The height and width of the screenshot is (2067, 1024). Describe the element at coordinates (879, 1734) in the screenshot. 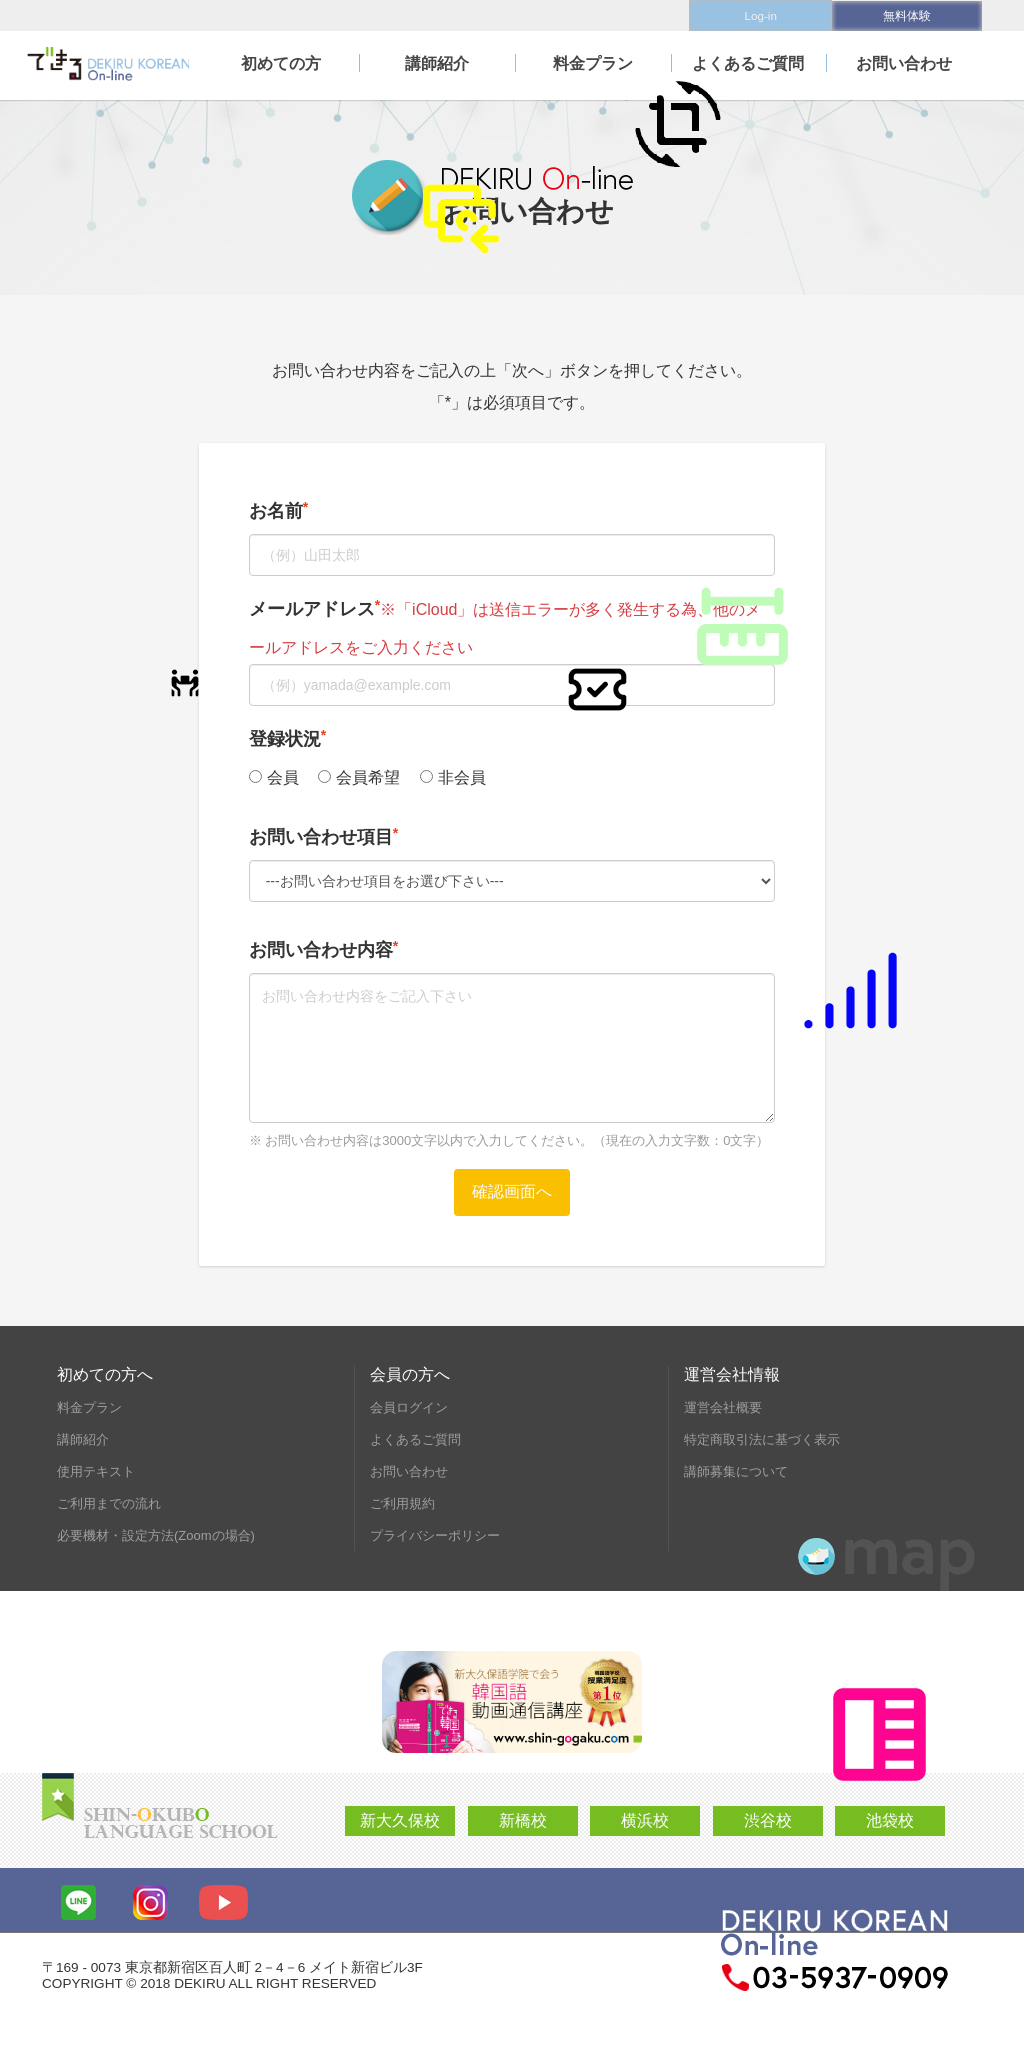

I see `toggle between split-screen or half-view mode` at that location.